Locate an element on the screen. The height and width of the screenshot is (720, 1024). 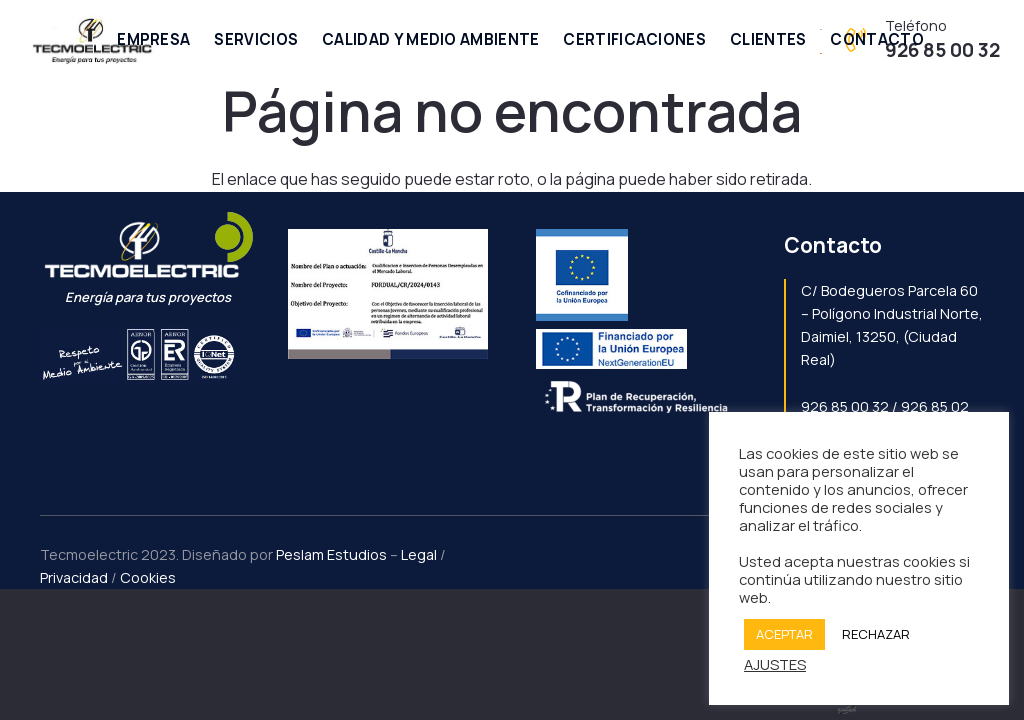
kamailio SIP server logo is located at coordinates (847, 710).